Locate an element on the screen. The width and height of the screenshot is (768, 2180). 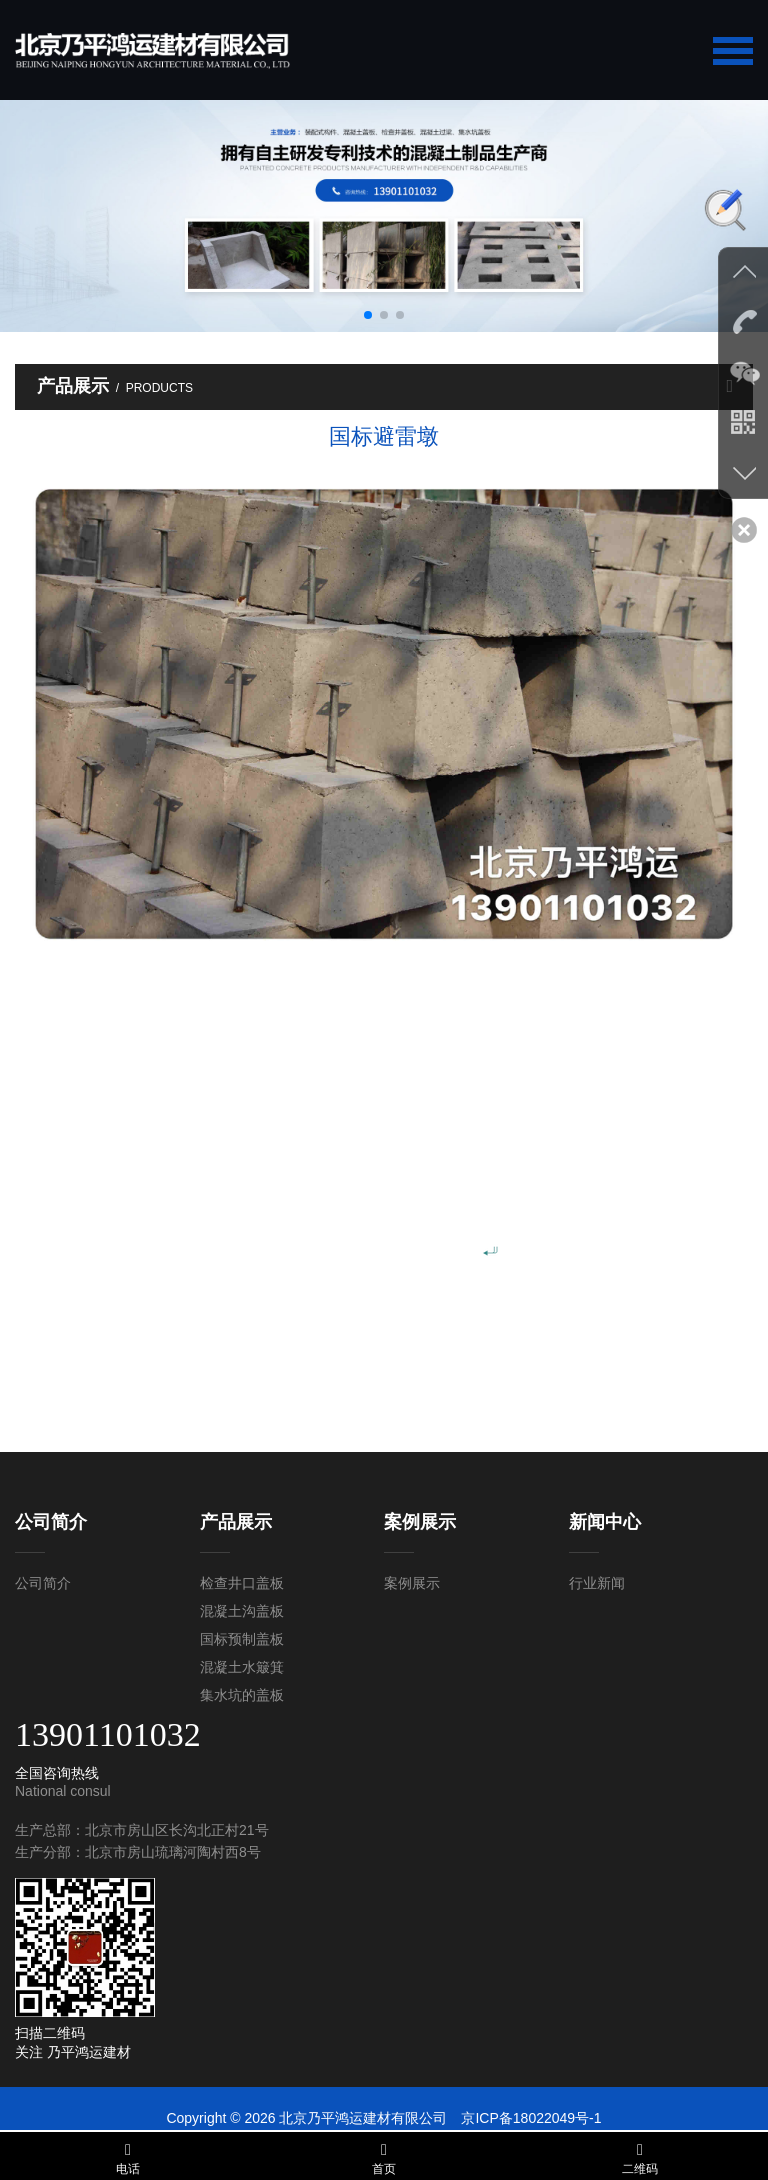
open find and replace tool is located at coordinates (725, 210).